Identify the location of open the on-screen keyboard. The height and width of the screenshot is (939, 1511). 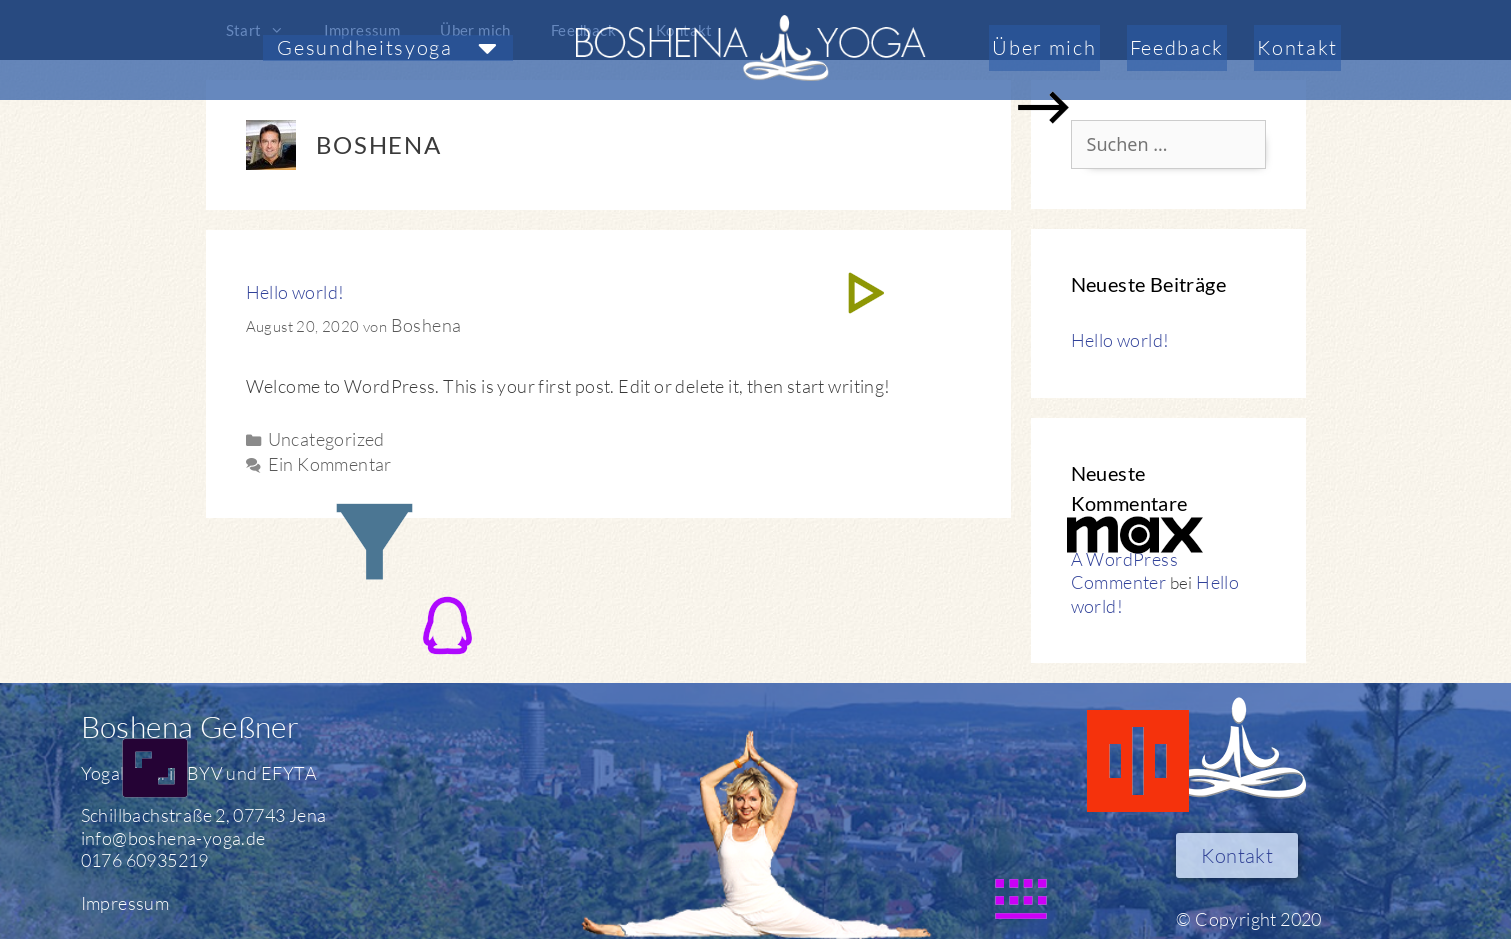
(1021, 899).